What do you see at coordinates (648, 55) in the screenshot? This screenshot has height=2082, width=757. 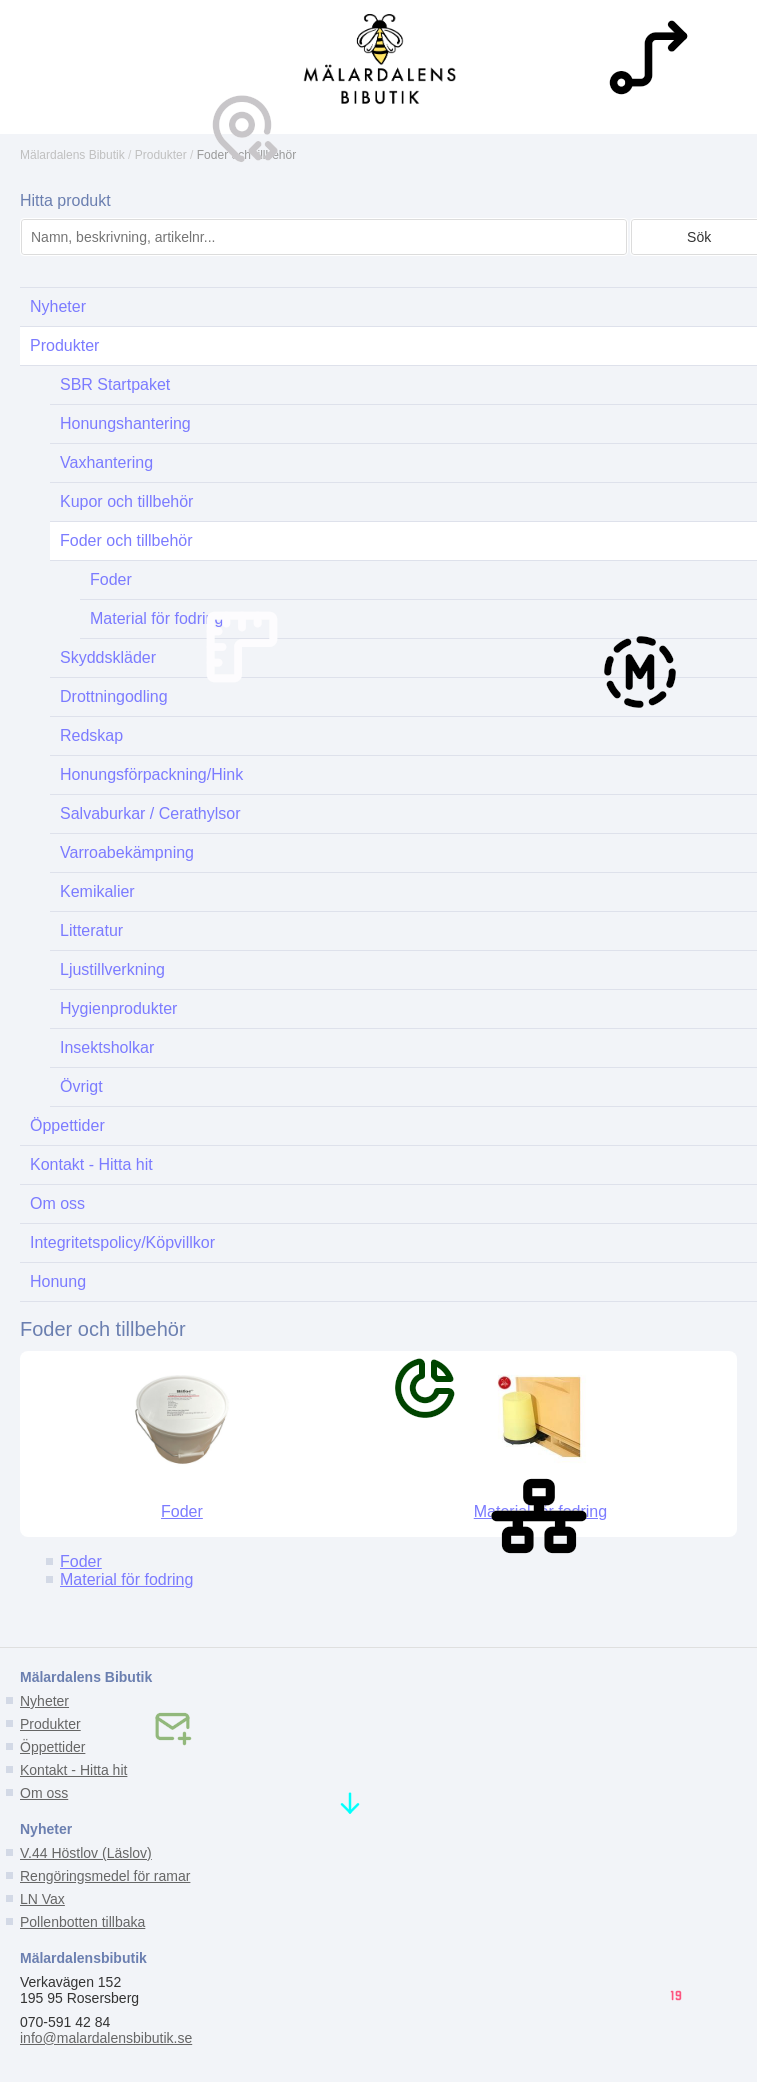 I see `follow a guided path or tutorial` at bounding box center [648, 55].